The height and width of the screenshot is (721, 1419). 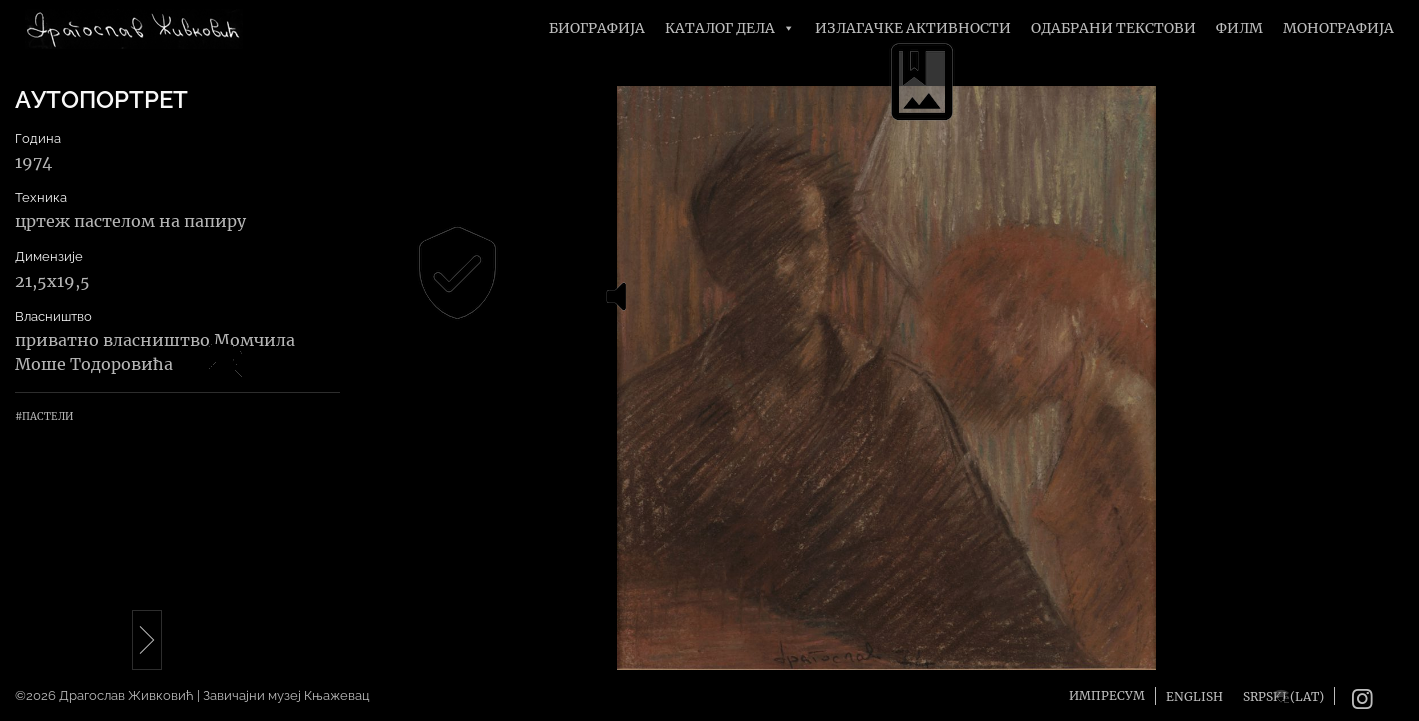 What do you see at coordinates (457, 272) in the screenshot?
I see `indicates a verified or trusted user account` at bounding box center [457, 272].